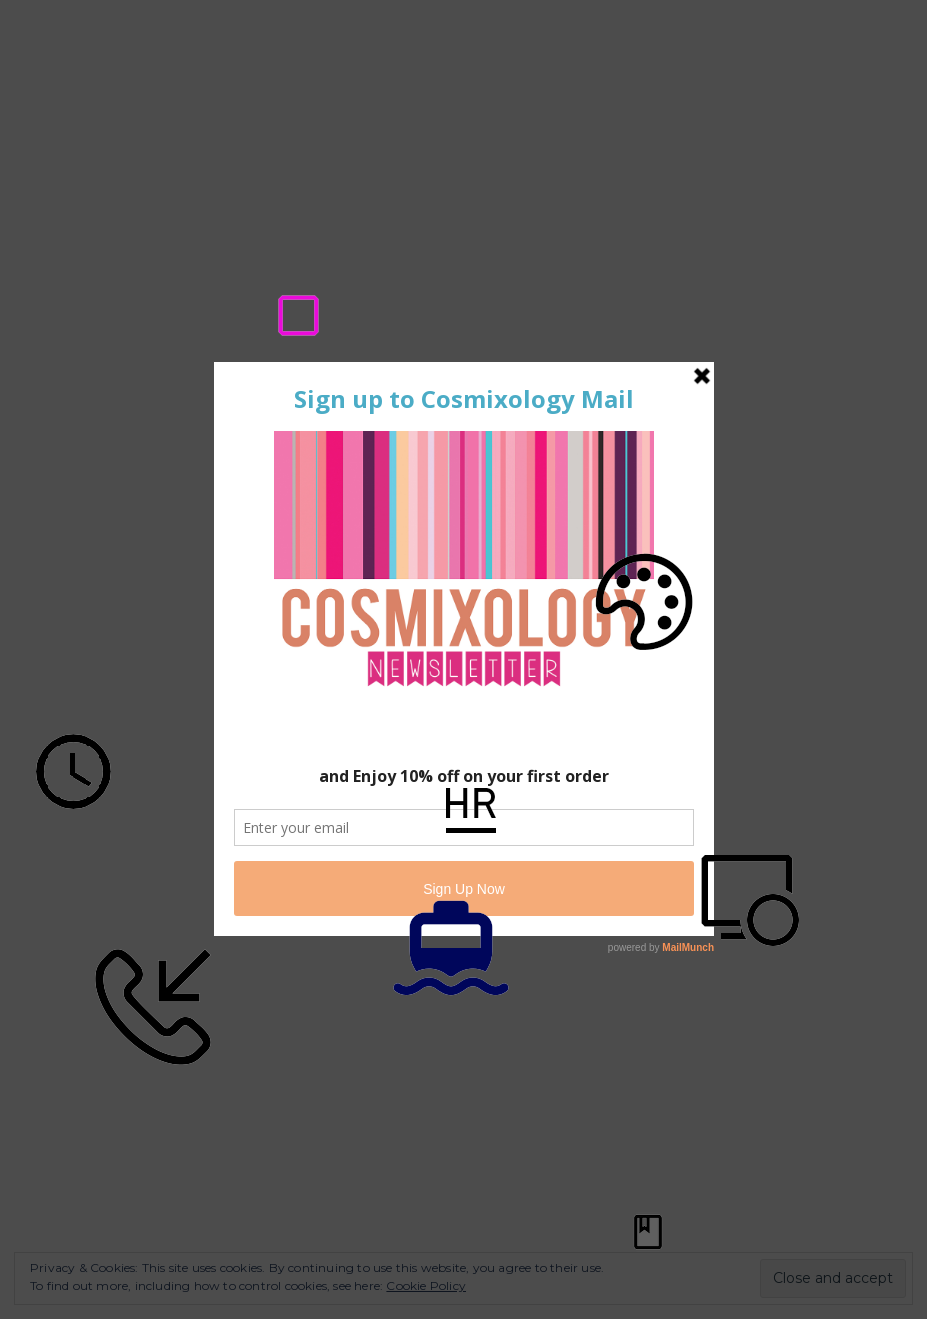  I want to click on ferry or boat transportation option, so click(451, 948).